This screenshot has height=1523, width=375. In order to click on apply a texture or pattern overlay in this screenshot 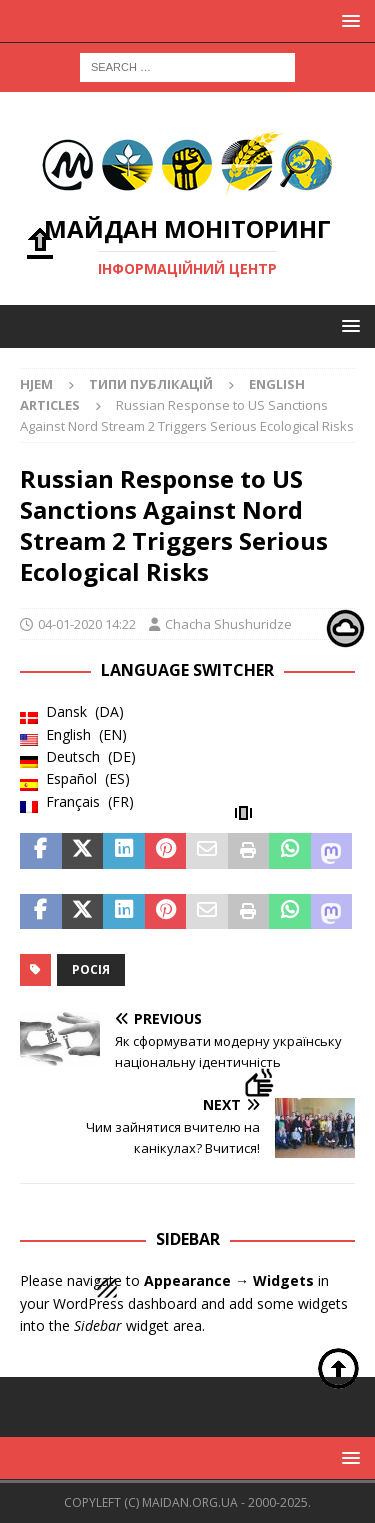, I will do `click(107, 1288)`.